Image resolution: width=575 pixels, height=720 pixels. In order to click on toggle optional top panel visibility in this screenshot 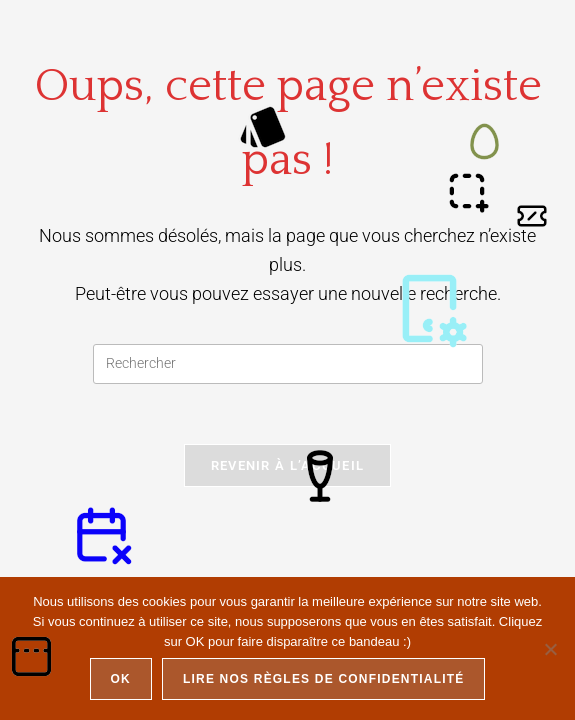, I will do `click(31, 656)`.